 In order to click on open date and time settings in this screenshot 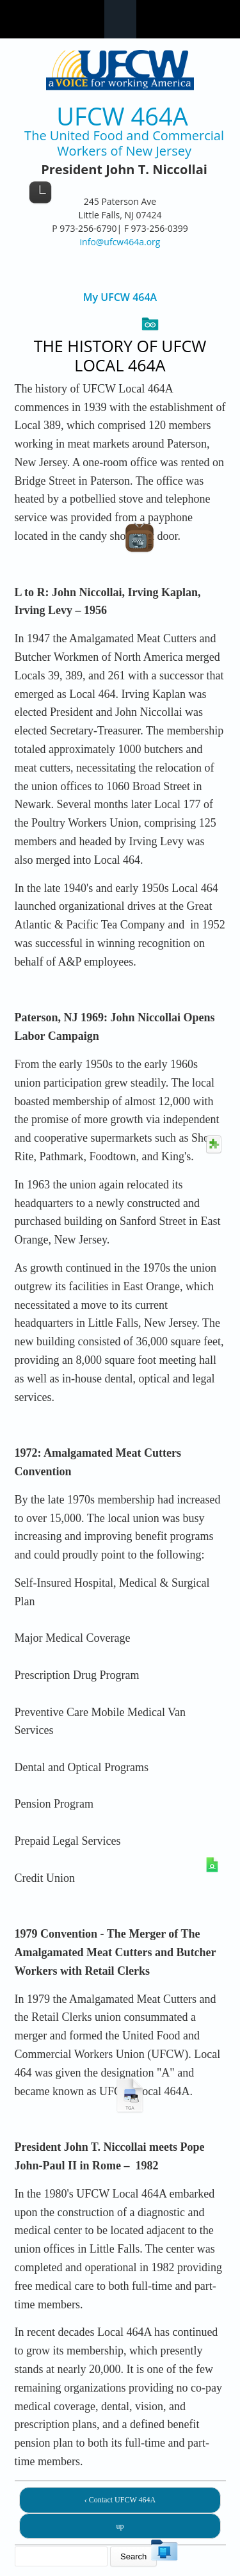, I will do `click(40, 193)`.